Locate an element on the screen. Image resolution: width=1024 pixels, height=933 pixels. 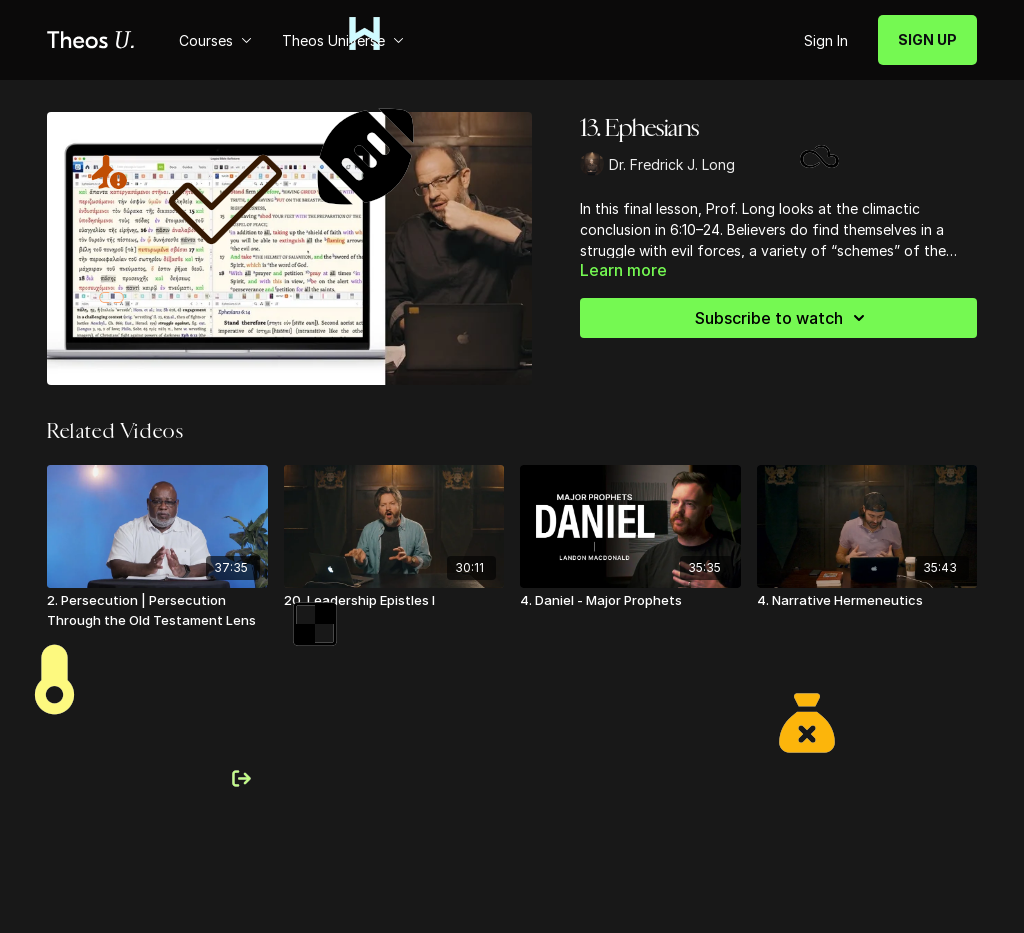
flight alert or travel warning notification is located at coordinates (108, 172).